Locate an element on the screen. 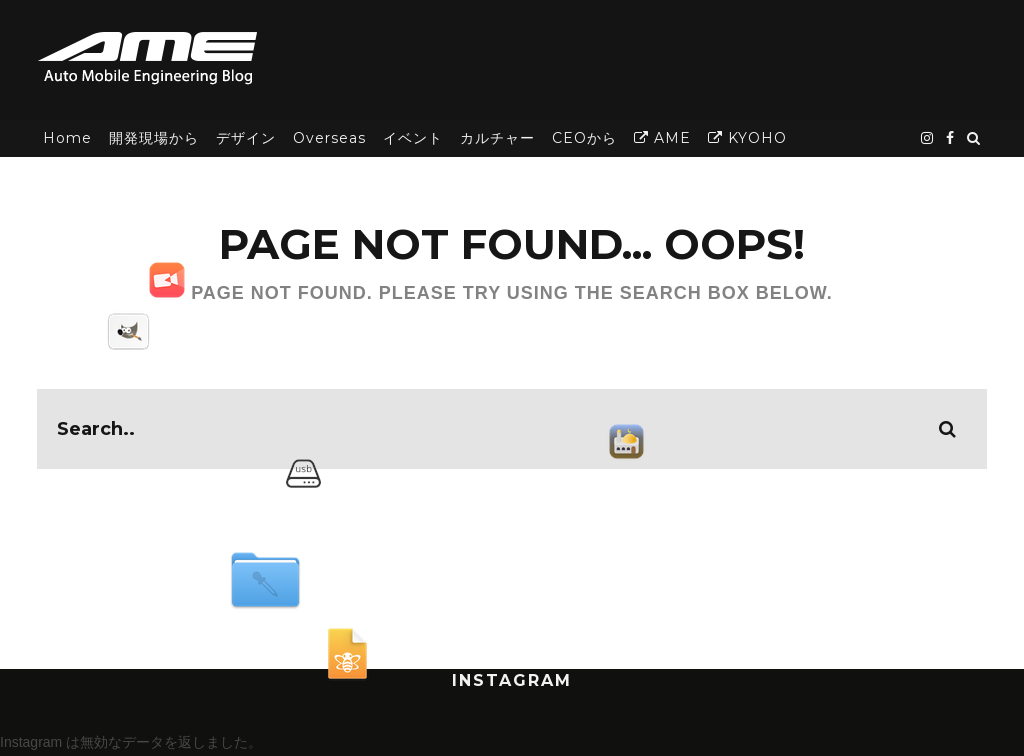  folder containing color picker or eyedropper tool assets is located at coordinates (265, 579).